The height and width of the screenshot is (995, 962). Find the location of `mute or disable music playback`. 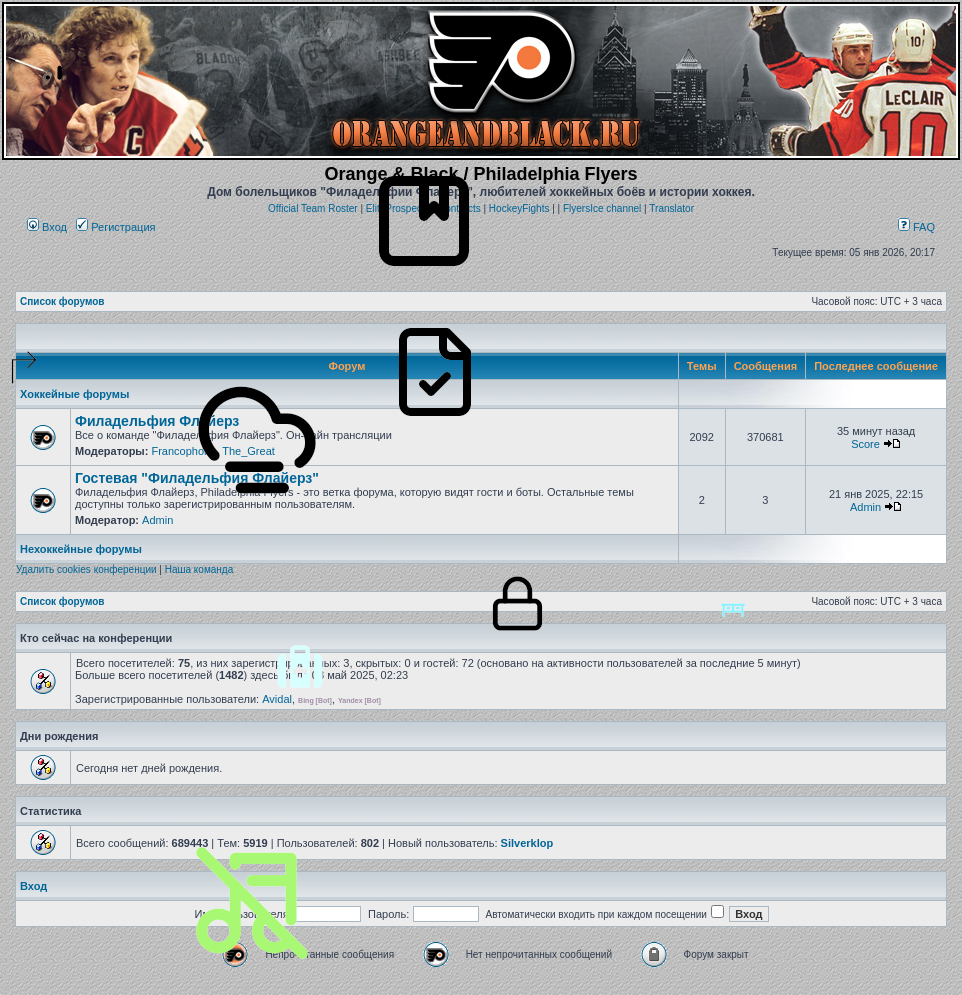

mute or disable music playback is located at coordinates (252, 903).